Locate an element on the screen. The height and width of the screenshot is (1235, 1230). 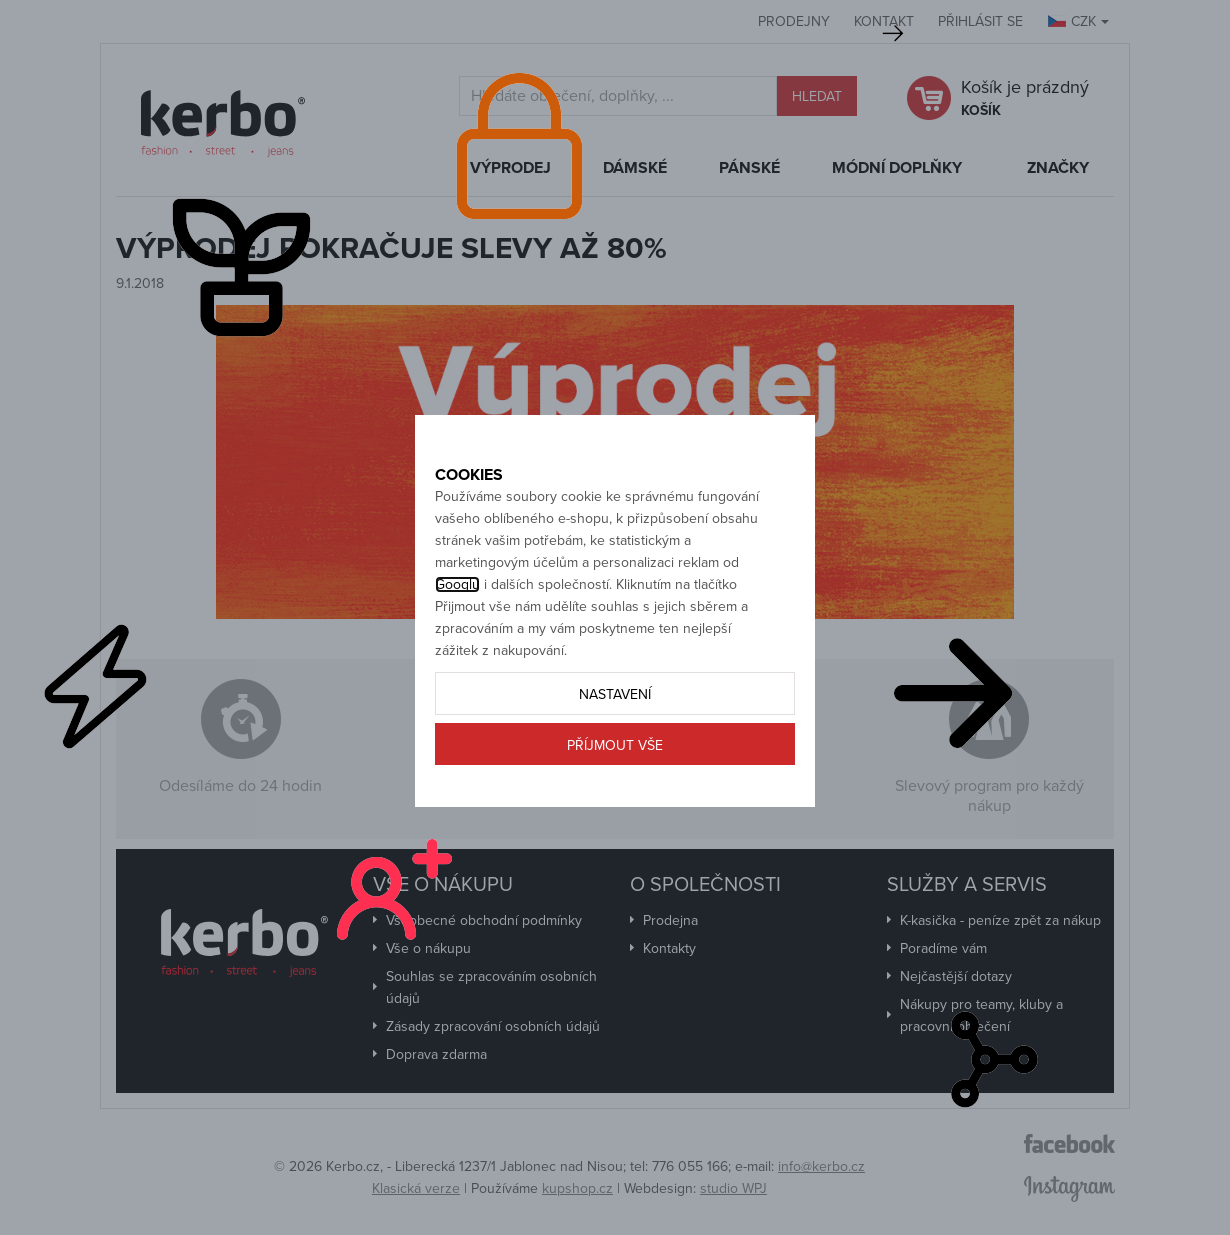
add a new contact or friend is located at coordinates (394, 896).